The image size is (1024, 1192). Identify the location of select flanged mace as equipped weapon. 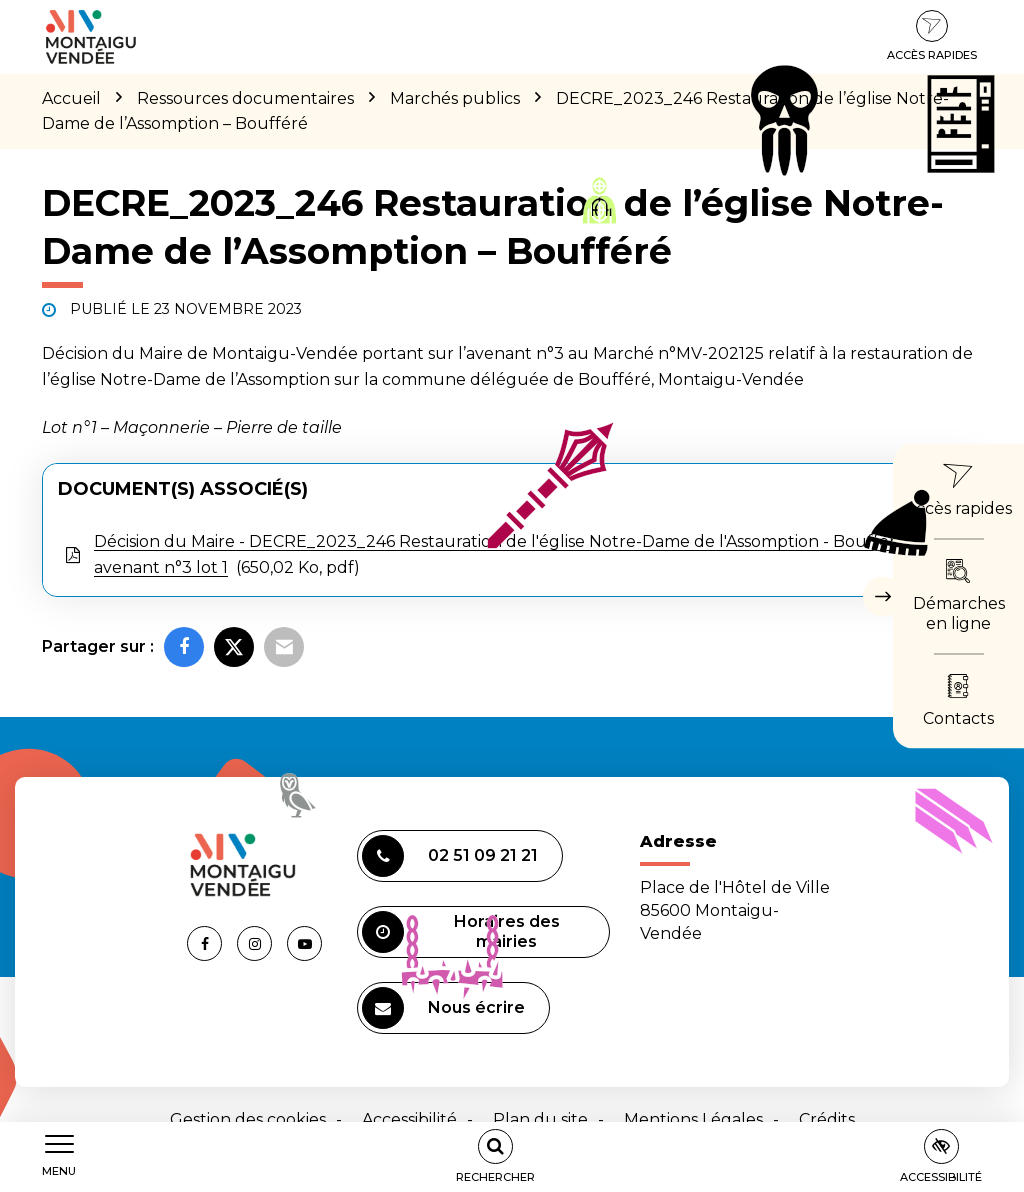
(551, 484).